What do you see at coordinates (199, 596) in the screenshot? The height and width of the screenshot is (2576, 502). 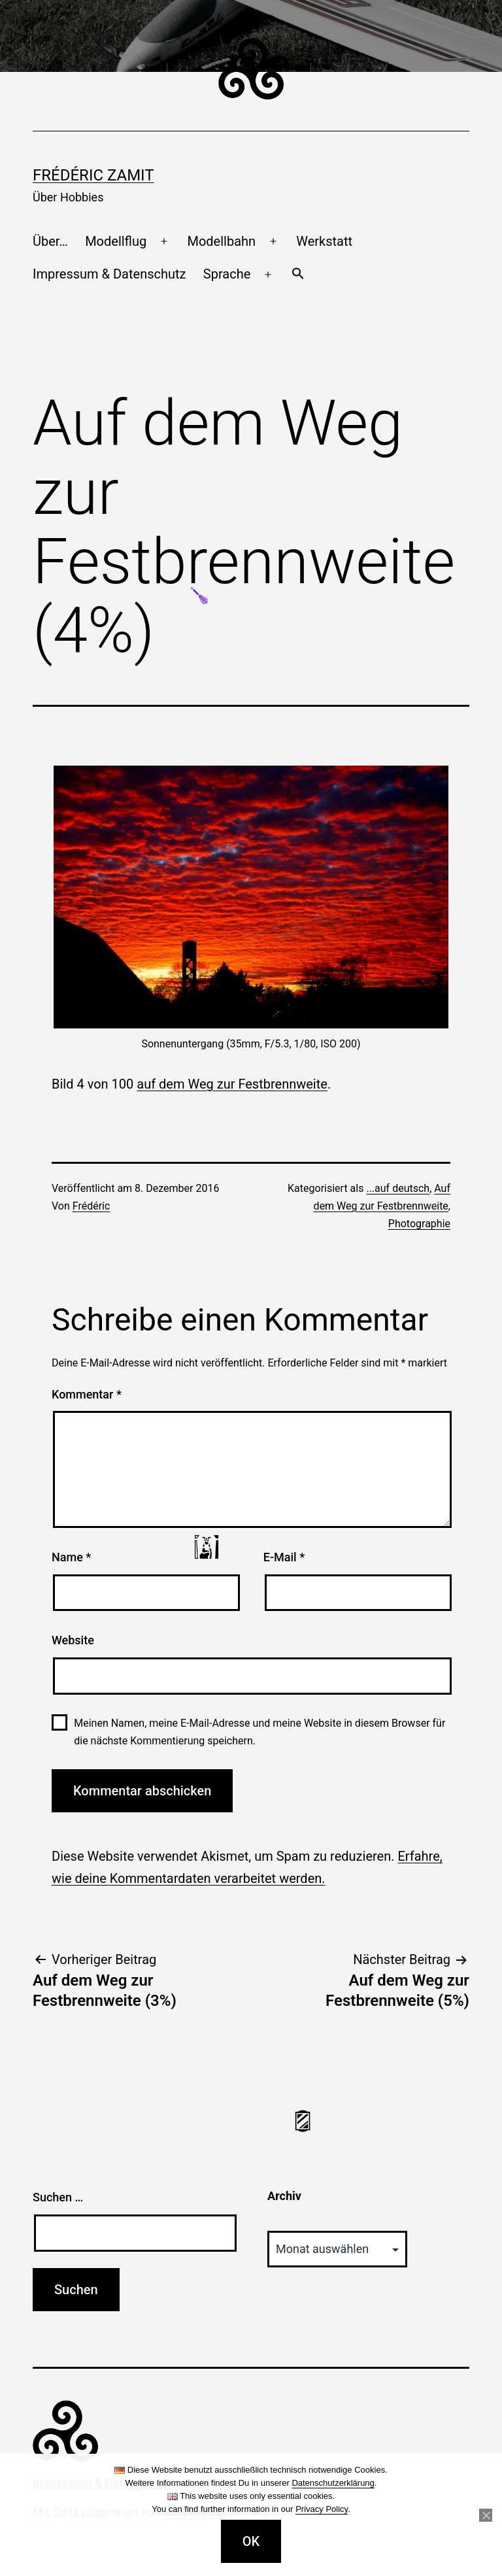 I see `access cooking or baking tools` at bounding box center [199, 596].